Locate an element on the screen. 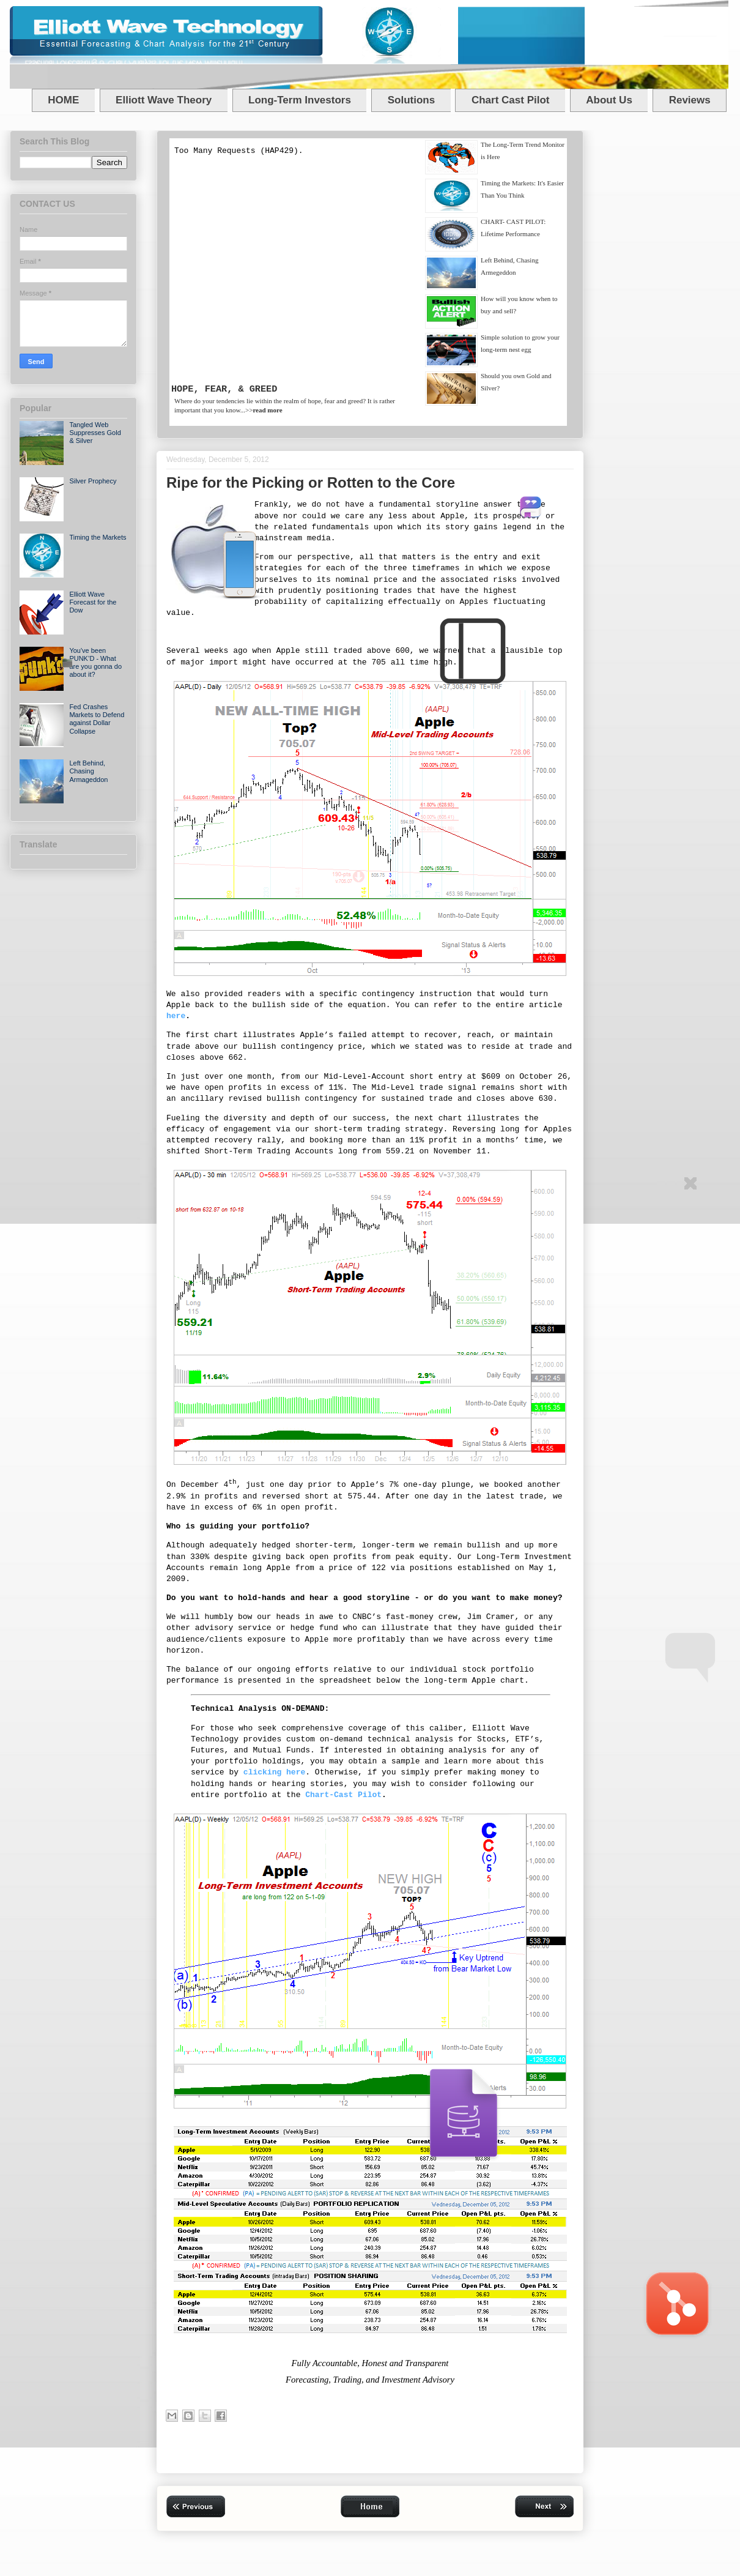 The image size is (740, 2576). kexi database project shortcut file is located at coordinates (464, 2115).